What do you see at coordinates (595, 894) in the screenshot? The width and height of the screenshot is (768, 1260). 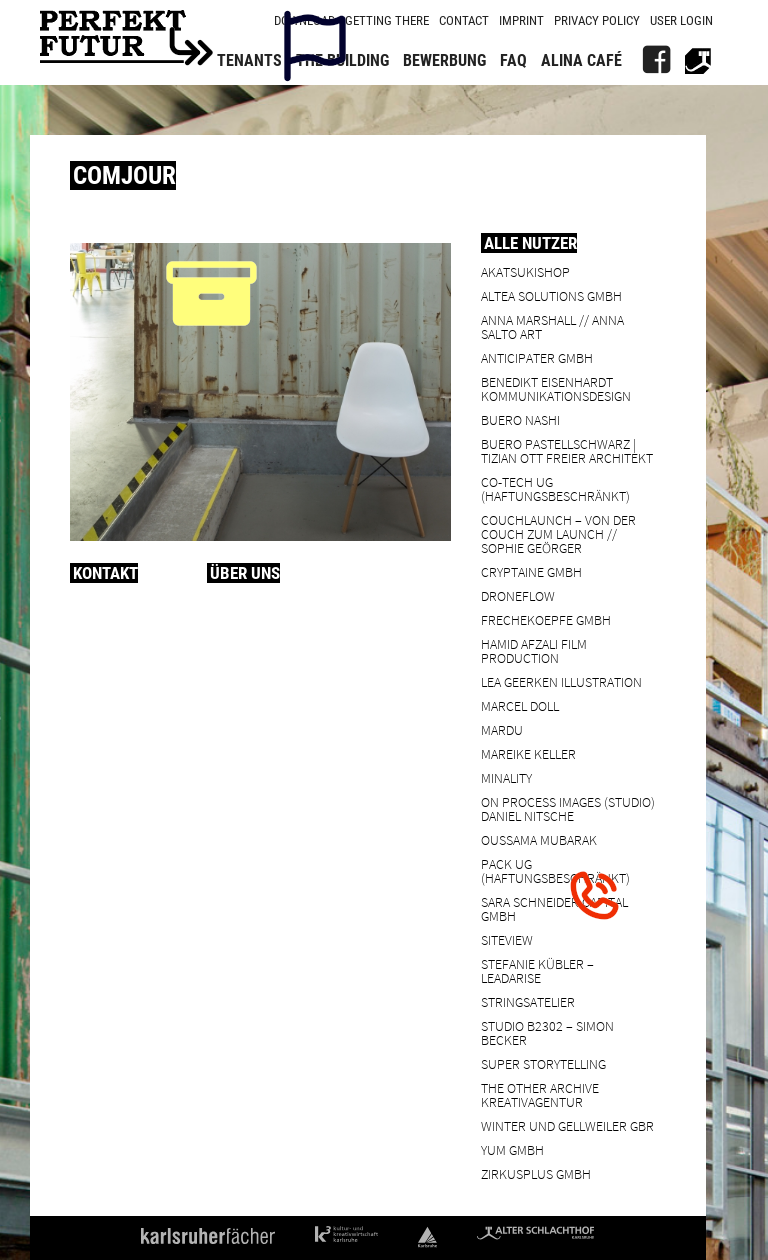 I see `make a phone call` at bounding box center [595, 894].